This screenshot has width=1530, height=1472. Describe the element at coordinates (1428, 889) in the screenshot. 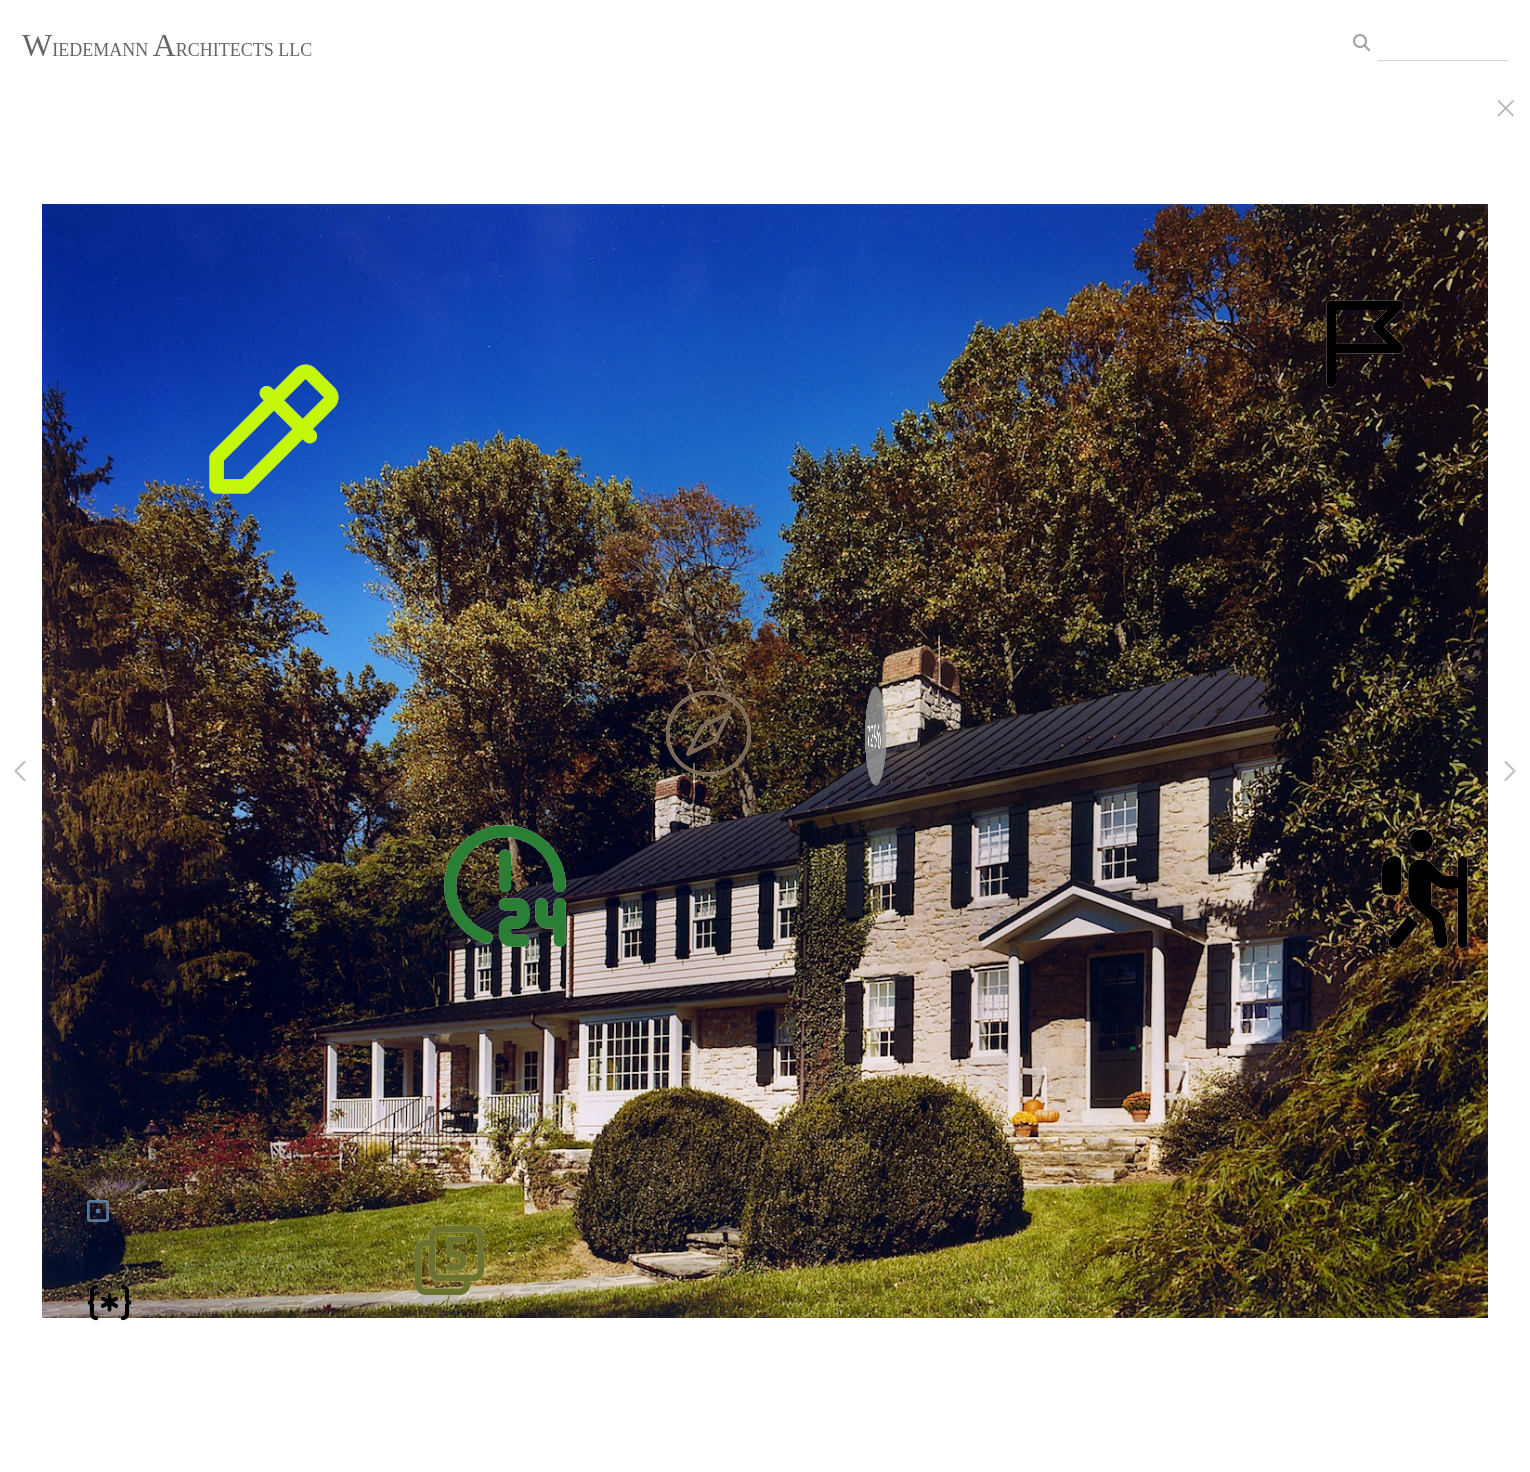

I see `access hiking trails or outdoor activities` at that location.